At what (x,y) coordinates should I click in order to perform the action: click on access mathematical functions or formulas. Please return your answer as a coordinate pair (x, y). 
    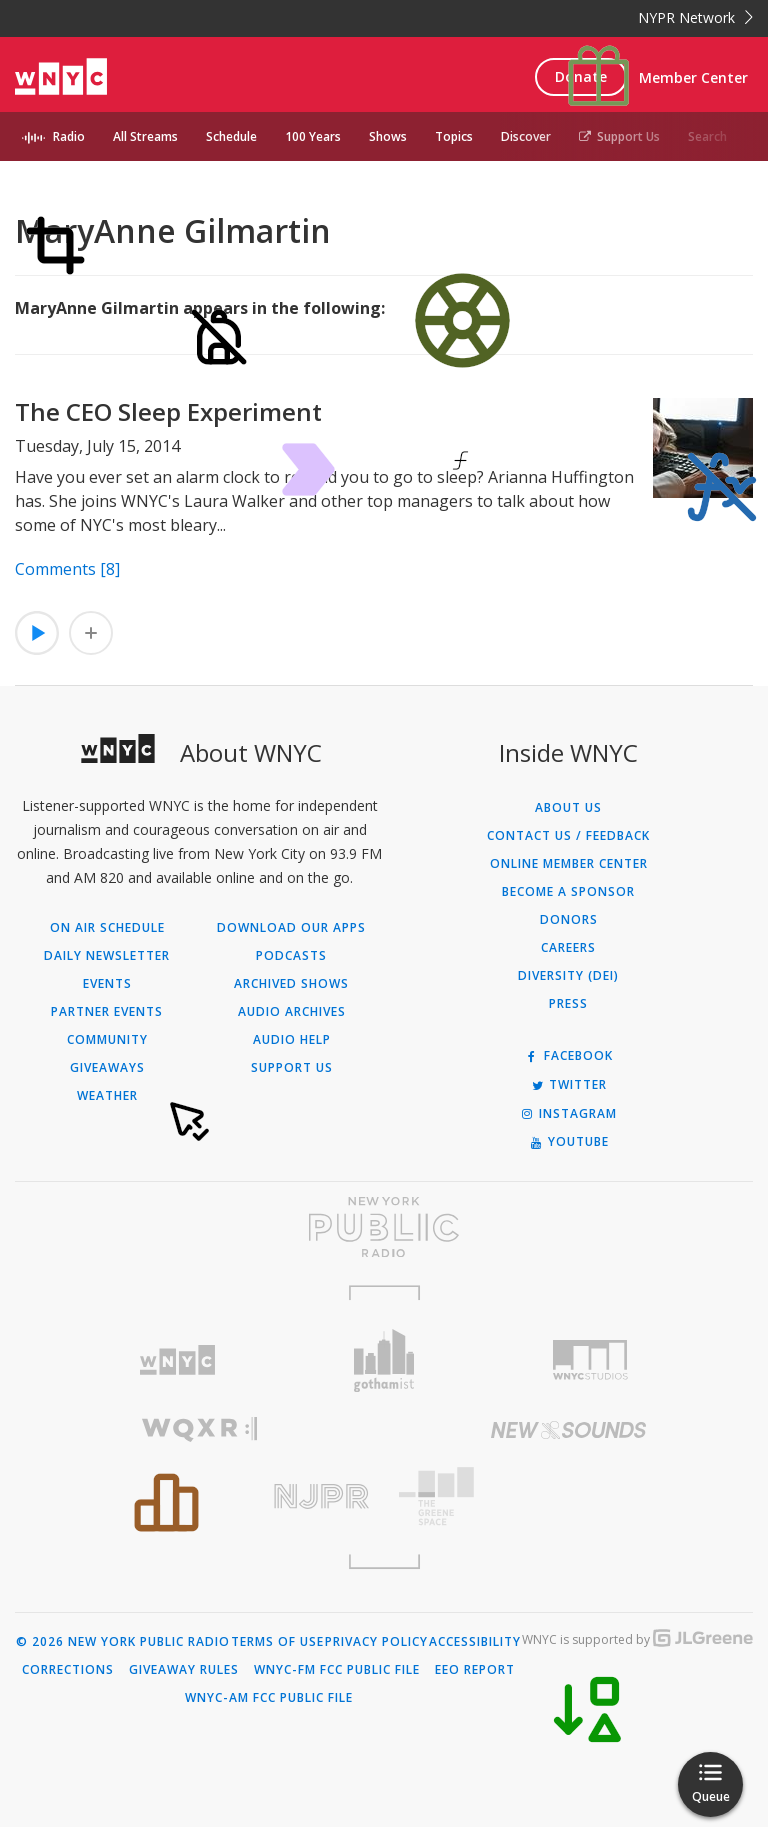
    Looking at the image, I should click on (460, 460).